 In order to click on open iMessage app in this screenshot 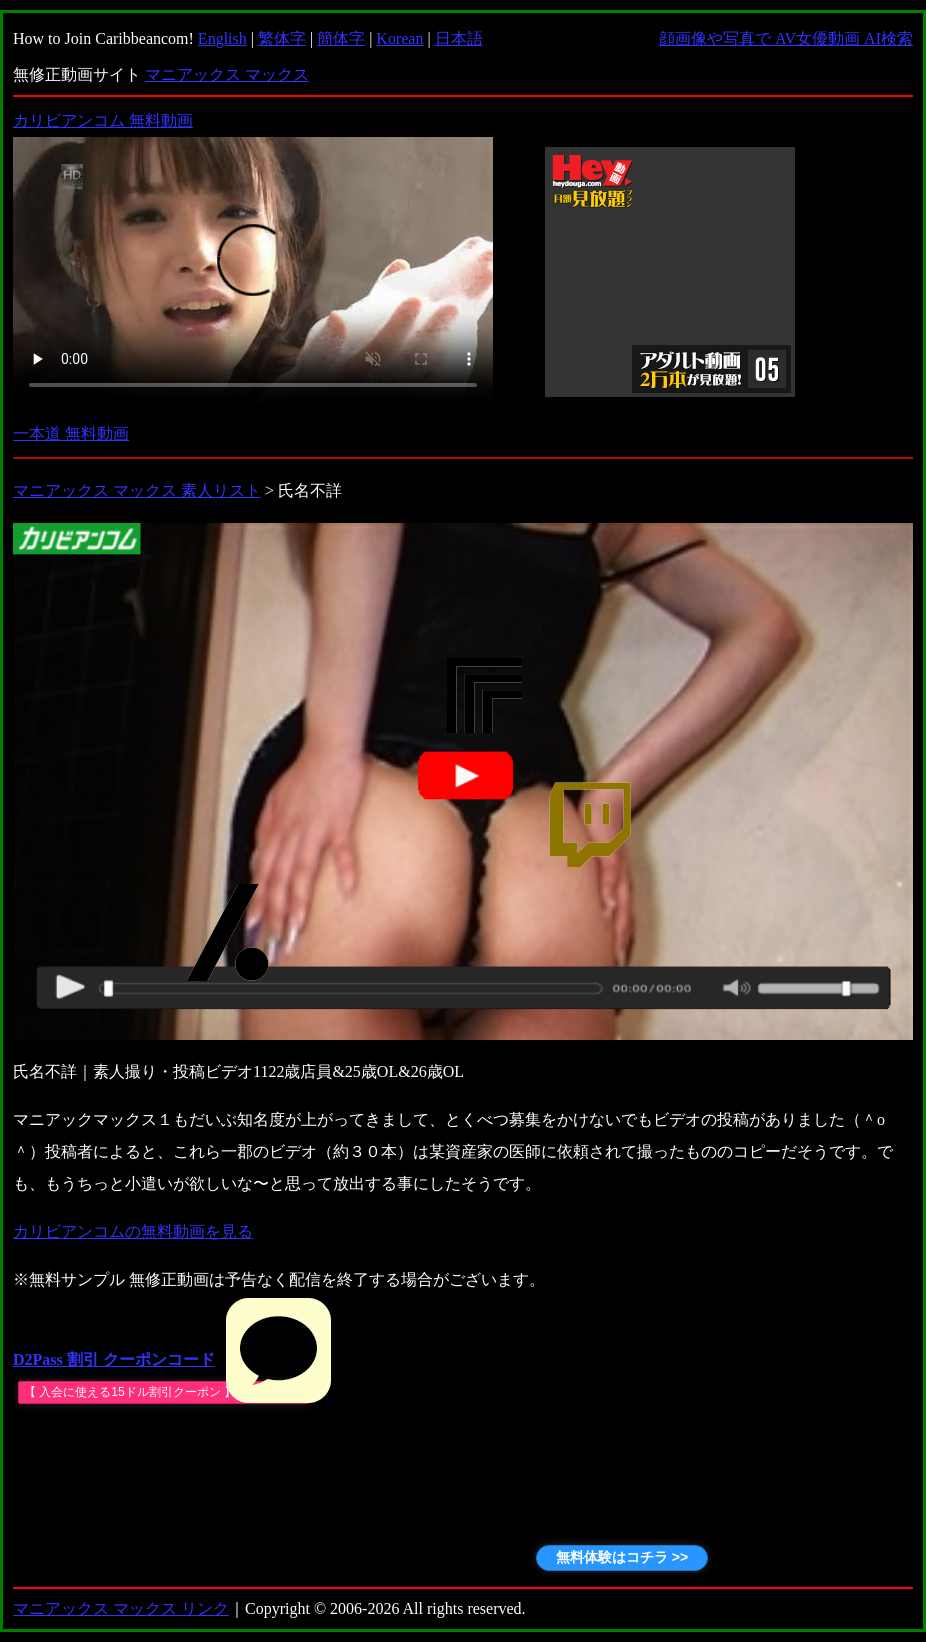, I will do `click(278, 1350)`.